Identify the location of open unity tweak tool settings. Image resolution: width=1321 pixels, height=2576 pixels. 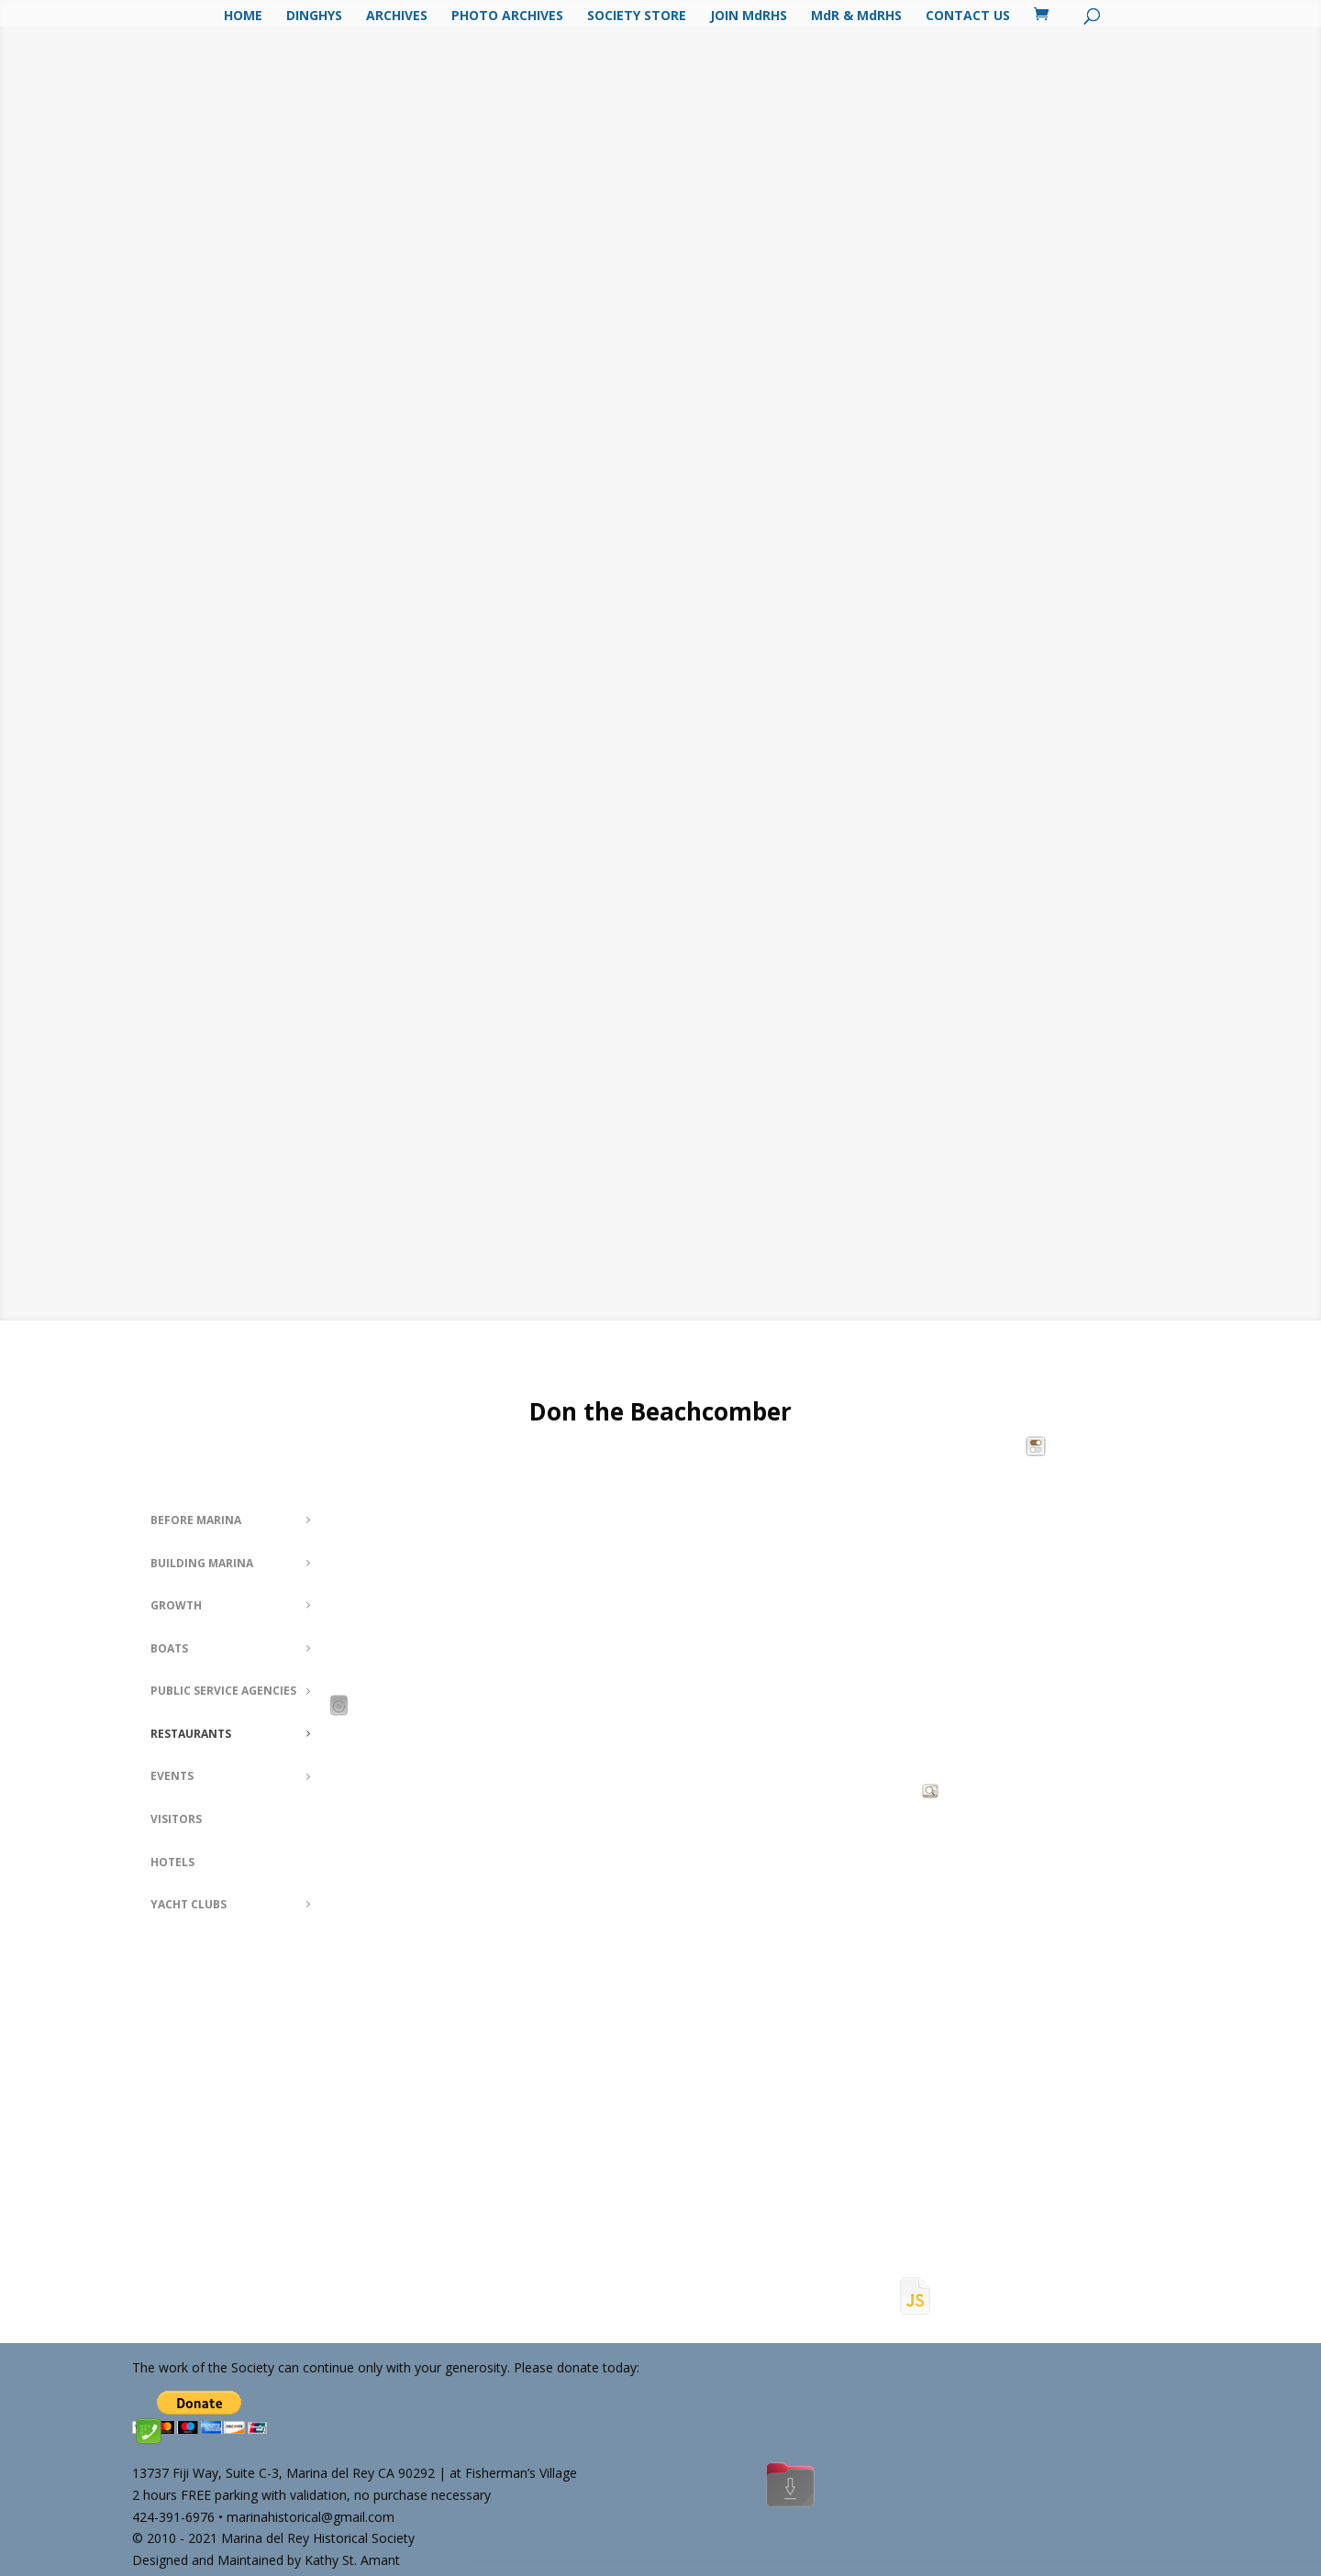
(1036, 1446).